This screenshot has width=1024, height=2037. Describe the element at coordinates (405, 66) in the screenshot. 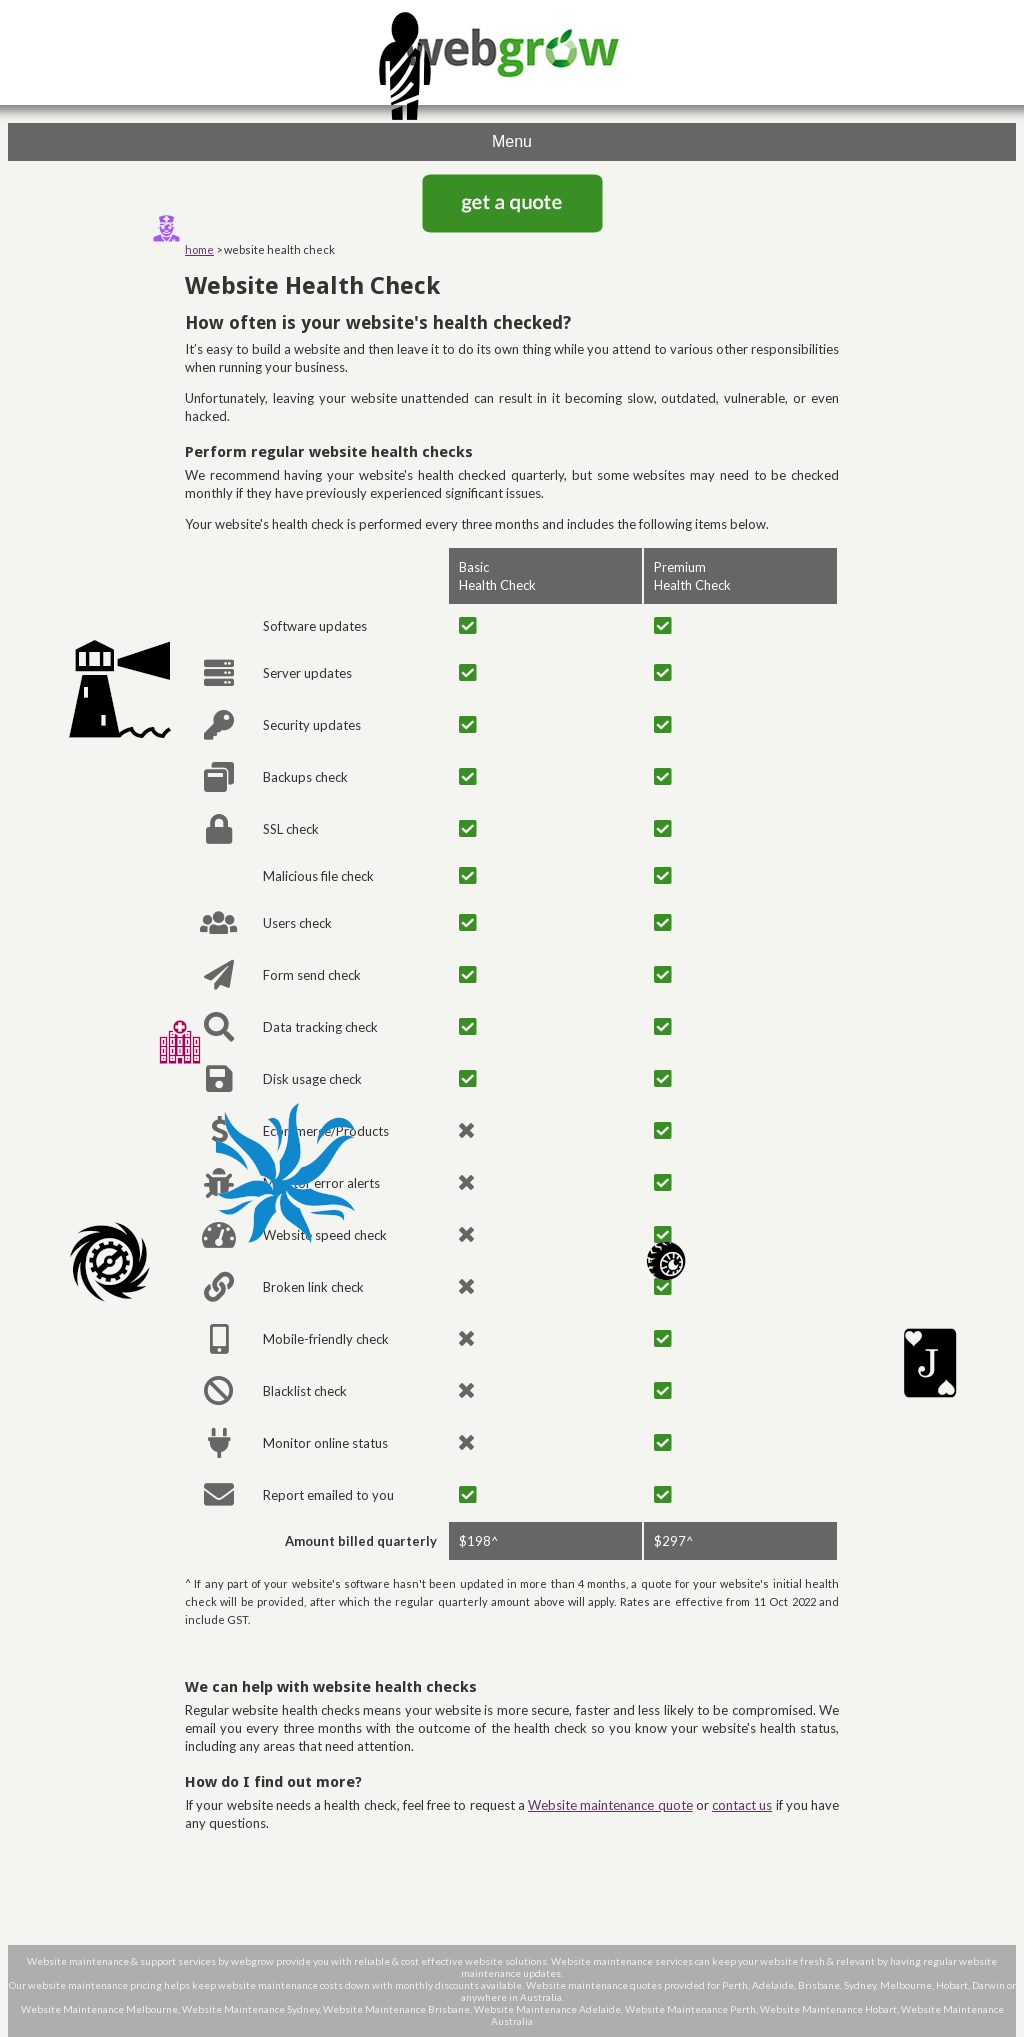

I see `select roman or ancient civilization theme` at that location.